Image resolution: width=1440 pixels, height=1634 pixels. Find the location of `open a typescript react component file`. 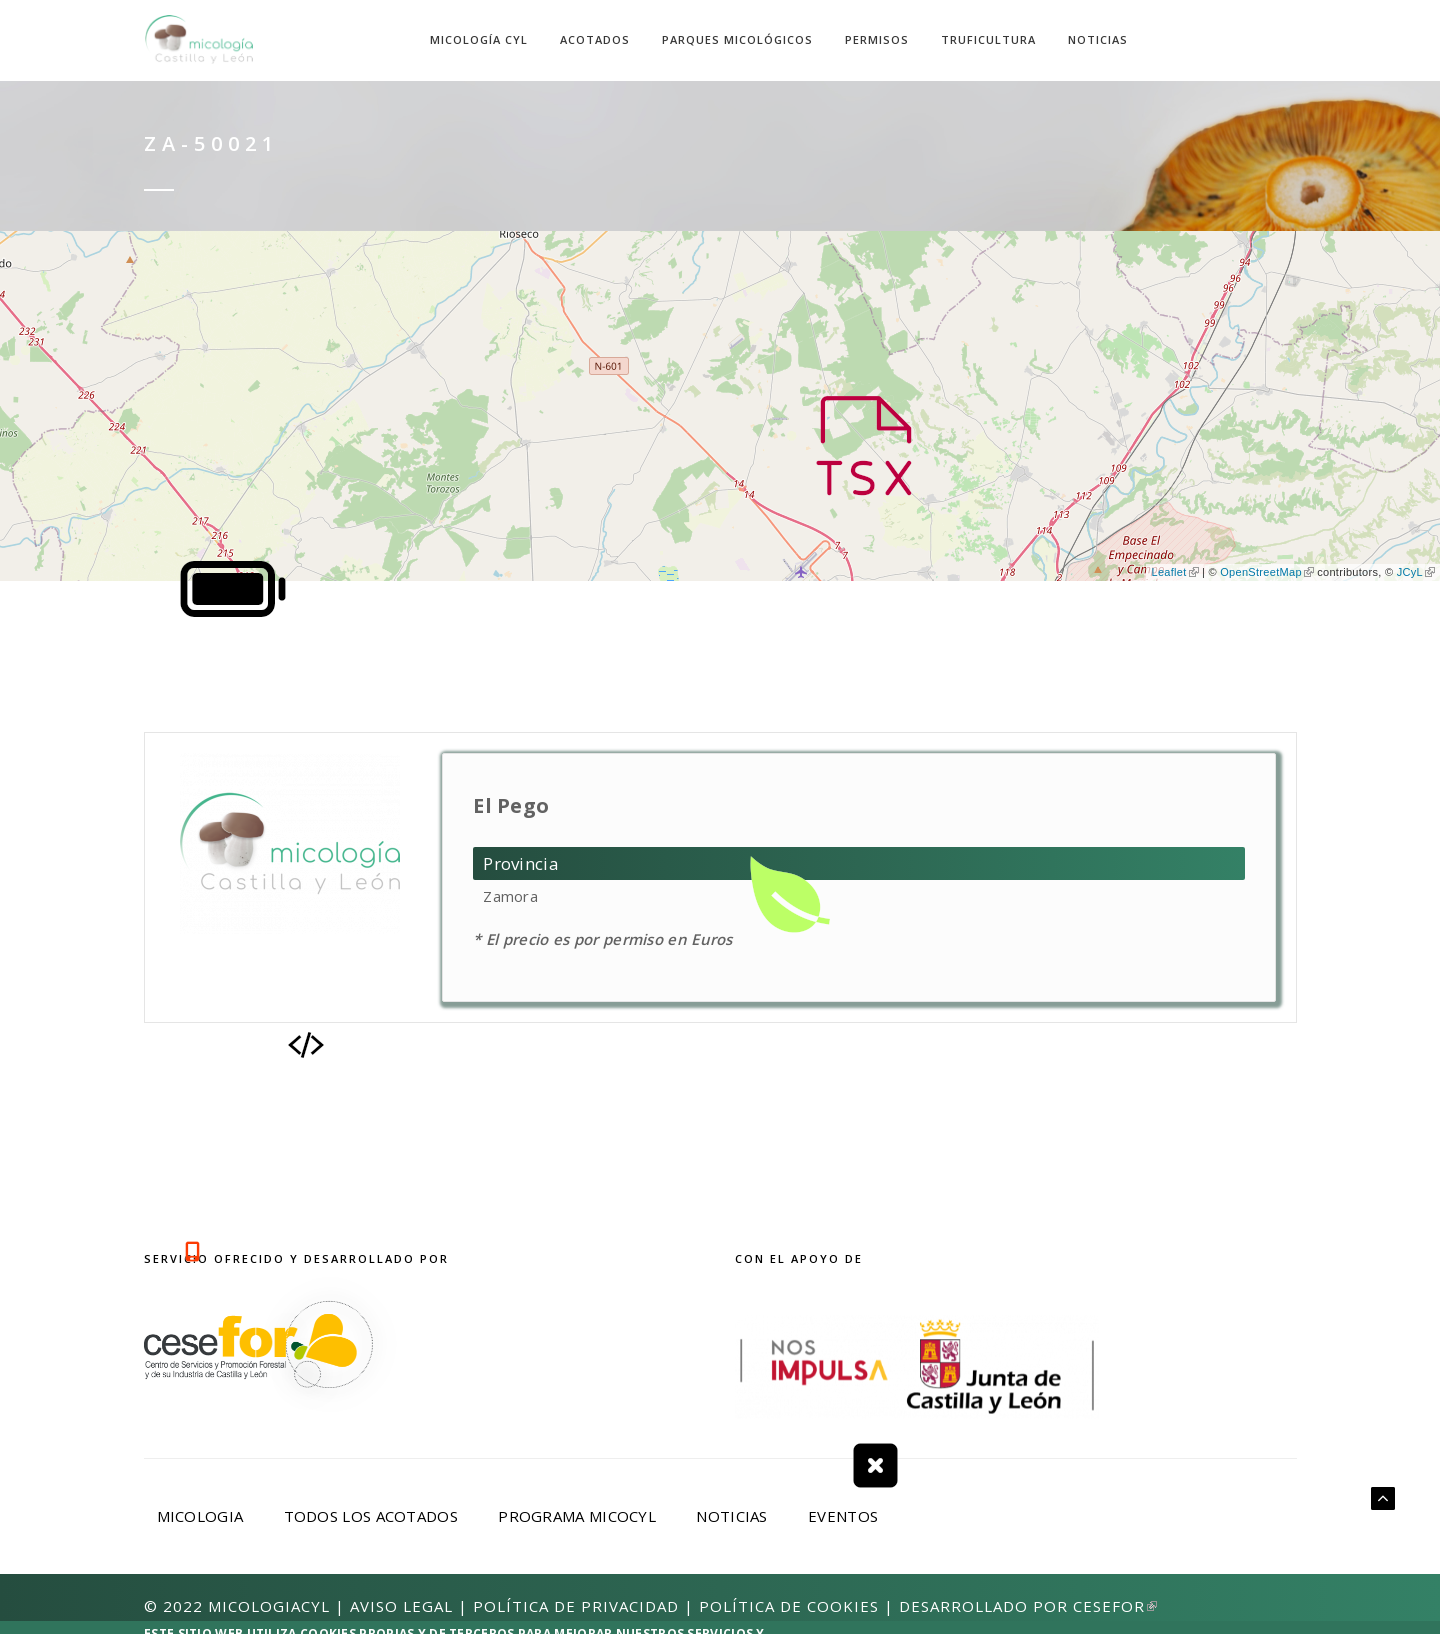

open a typescript react component file is located at coordinates (866, 450).